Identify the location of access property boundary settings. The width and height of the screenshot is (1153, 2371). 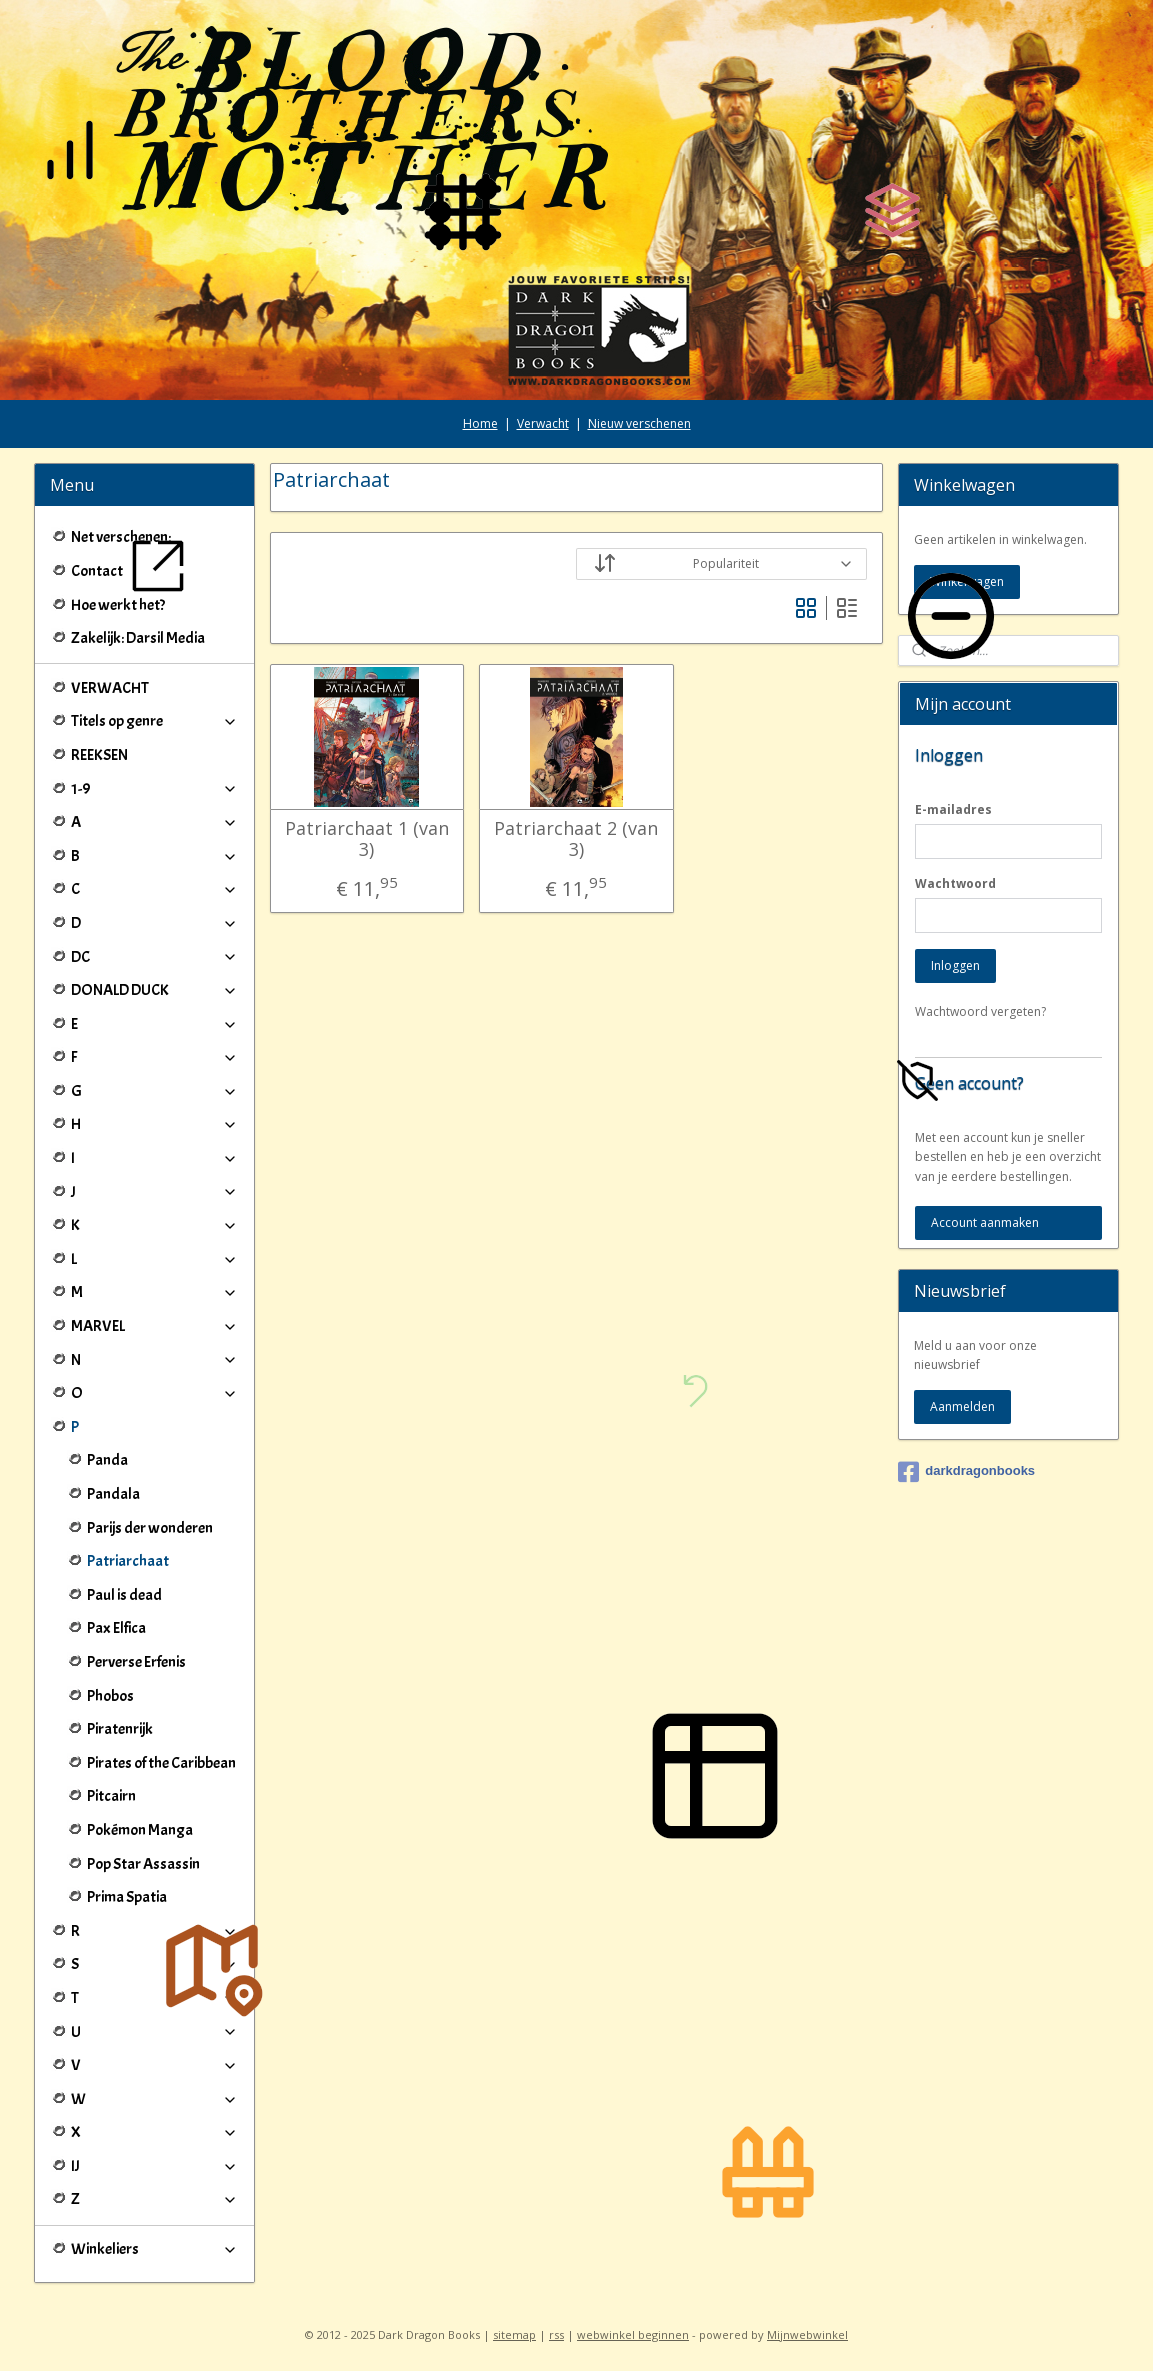
(768, 2172).